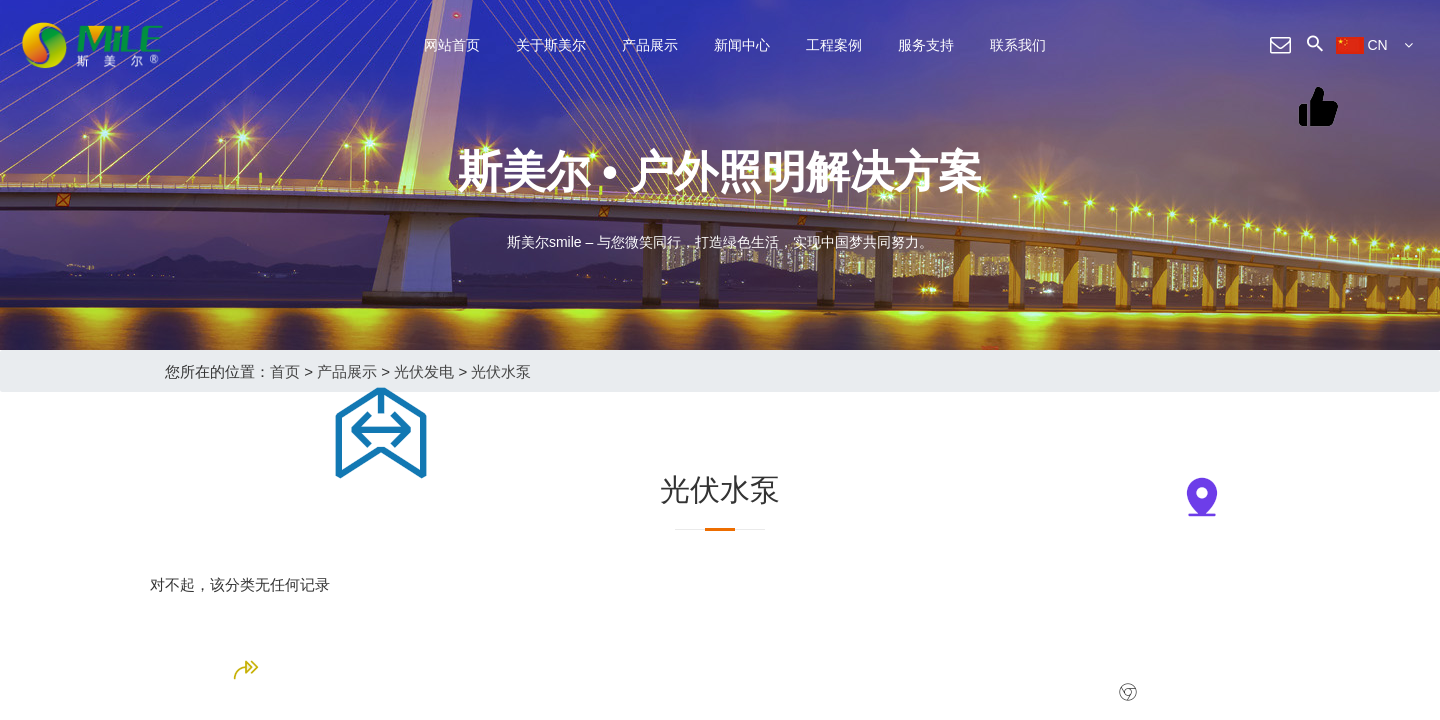 The width and height of the screenshot is (1440, 720). What do you see at coordinates (1202, 497) in the screenshot?
I see `view location on map` at bounding box center [1202, 497].